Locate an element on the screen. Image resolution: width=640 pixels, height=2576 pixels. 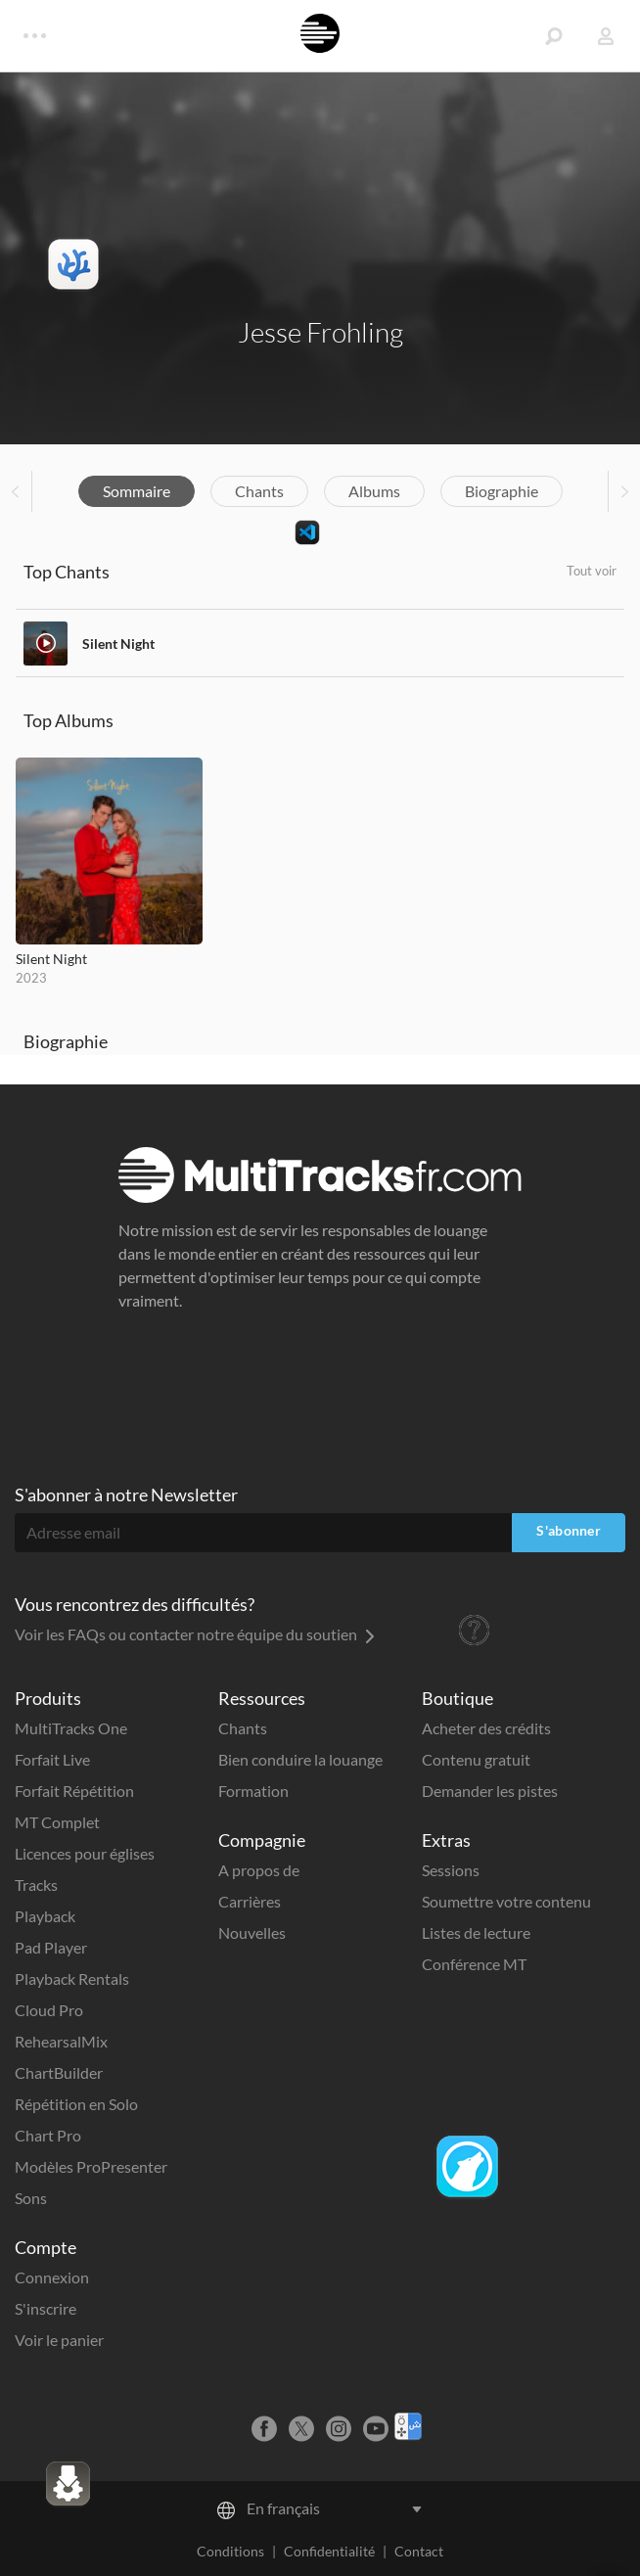
open vscodium code editor is located at coordinates (73, 264).